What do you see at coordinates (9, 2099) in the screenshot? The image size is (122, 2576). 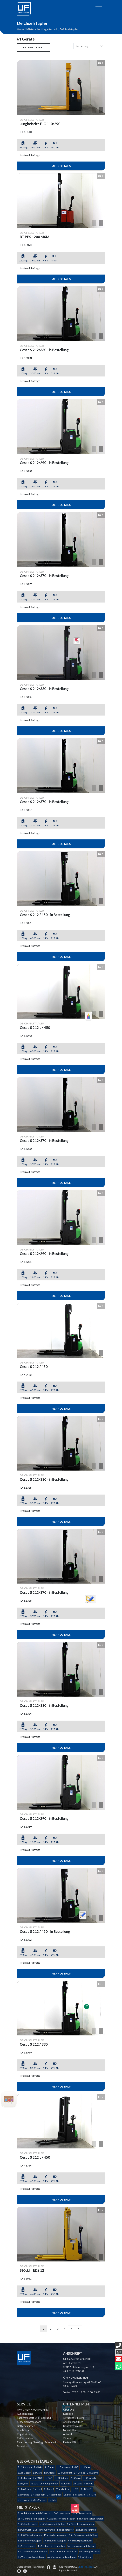 I see `open keyrack password manager` at bounding box center [9, 2099].